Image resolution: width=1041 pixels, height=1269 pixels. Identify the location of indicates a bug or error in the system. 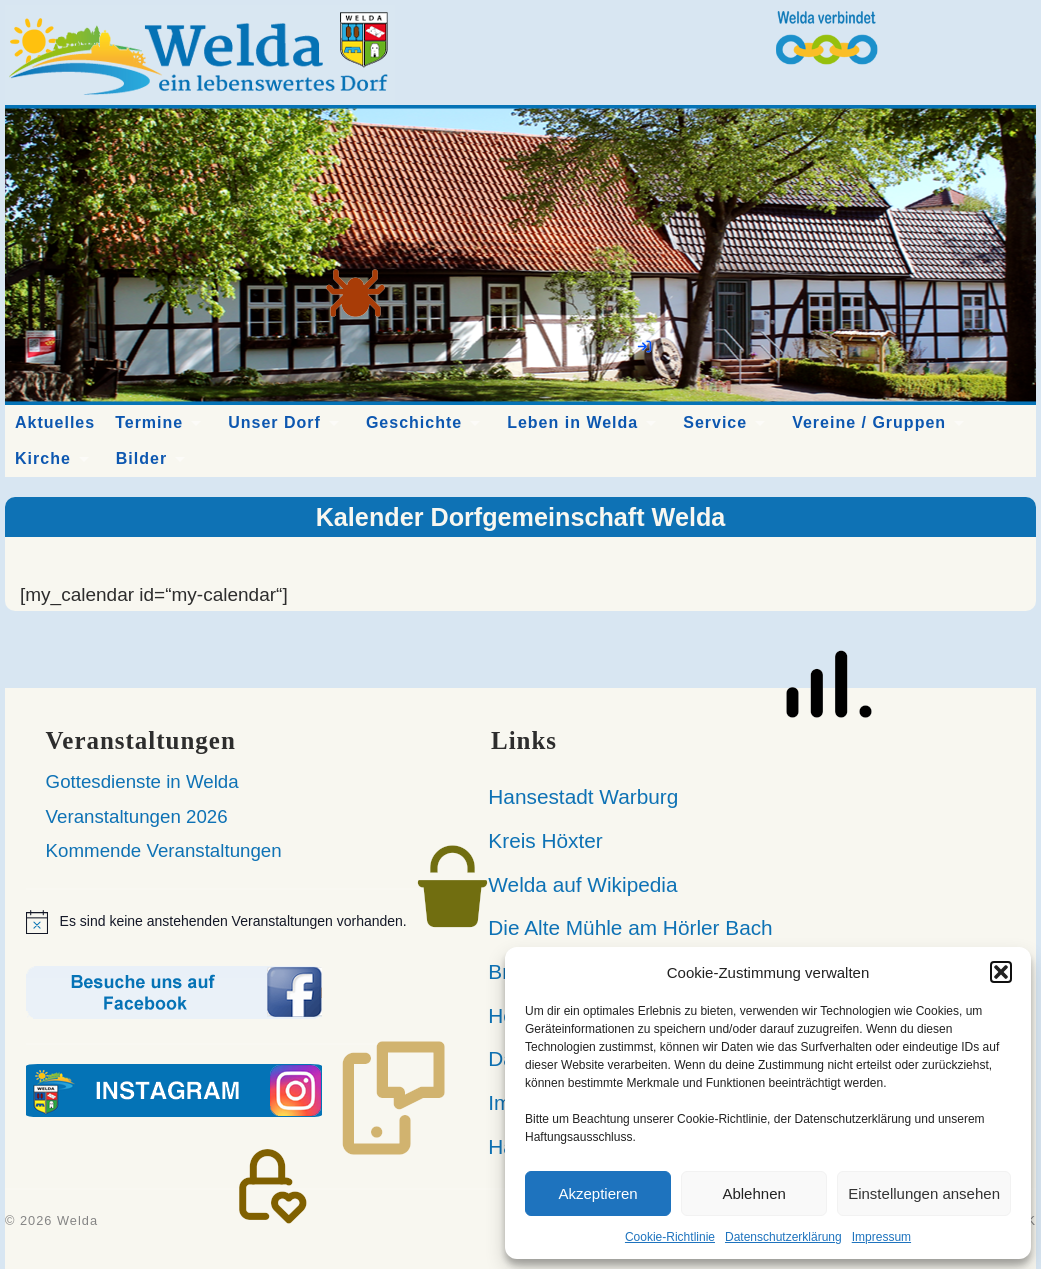
(355, 294).